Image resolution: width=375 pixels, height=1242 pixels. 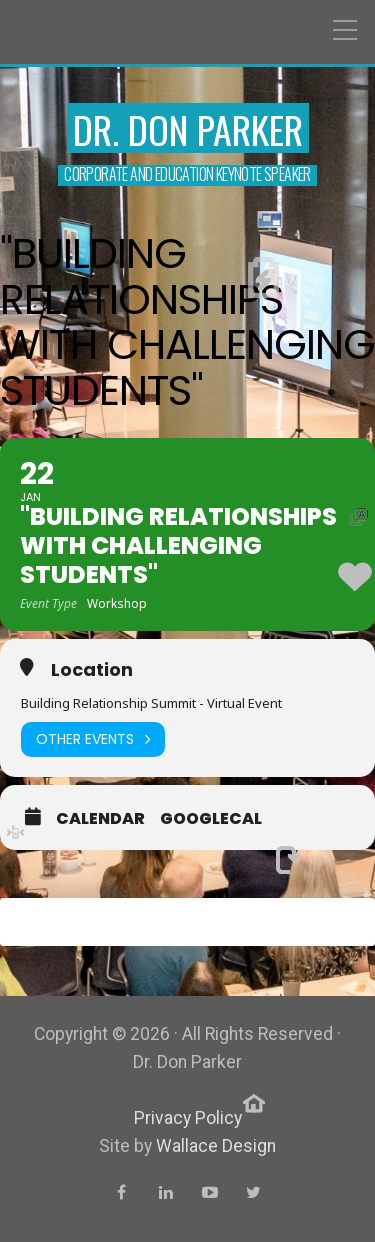 I want to click on indicates battery is fully charged, so click(x=263, y=277).